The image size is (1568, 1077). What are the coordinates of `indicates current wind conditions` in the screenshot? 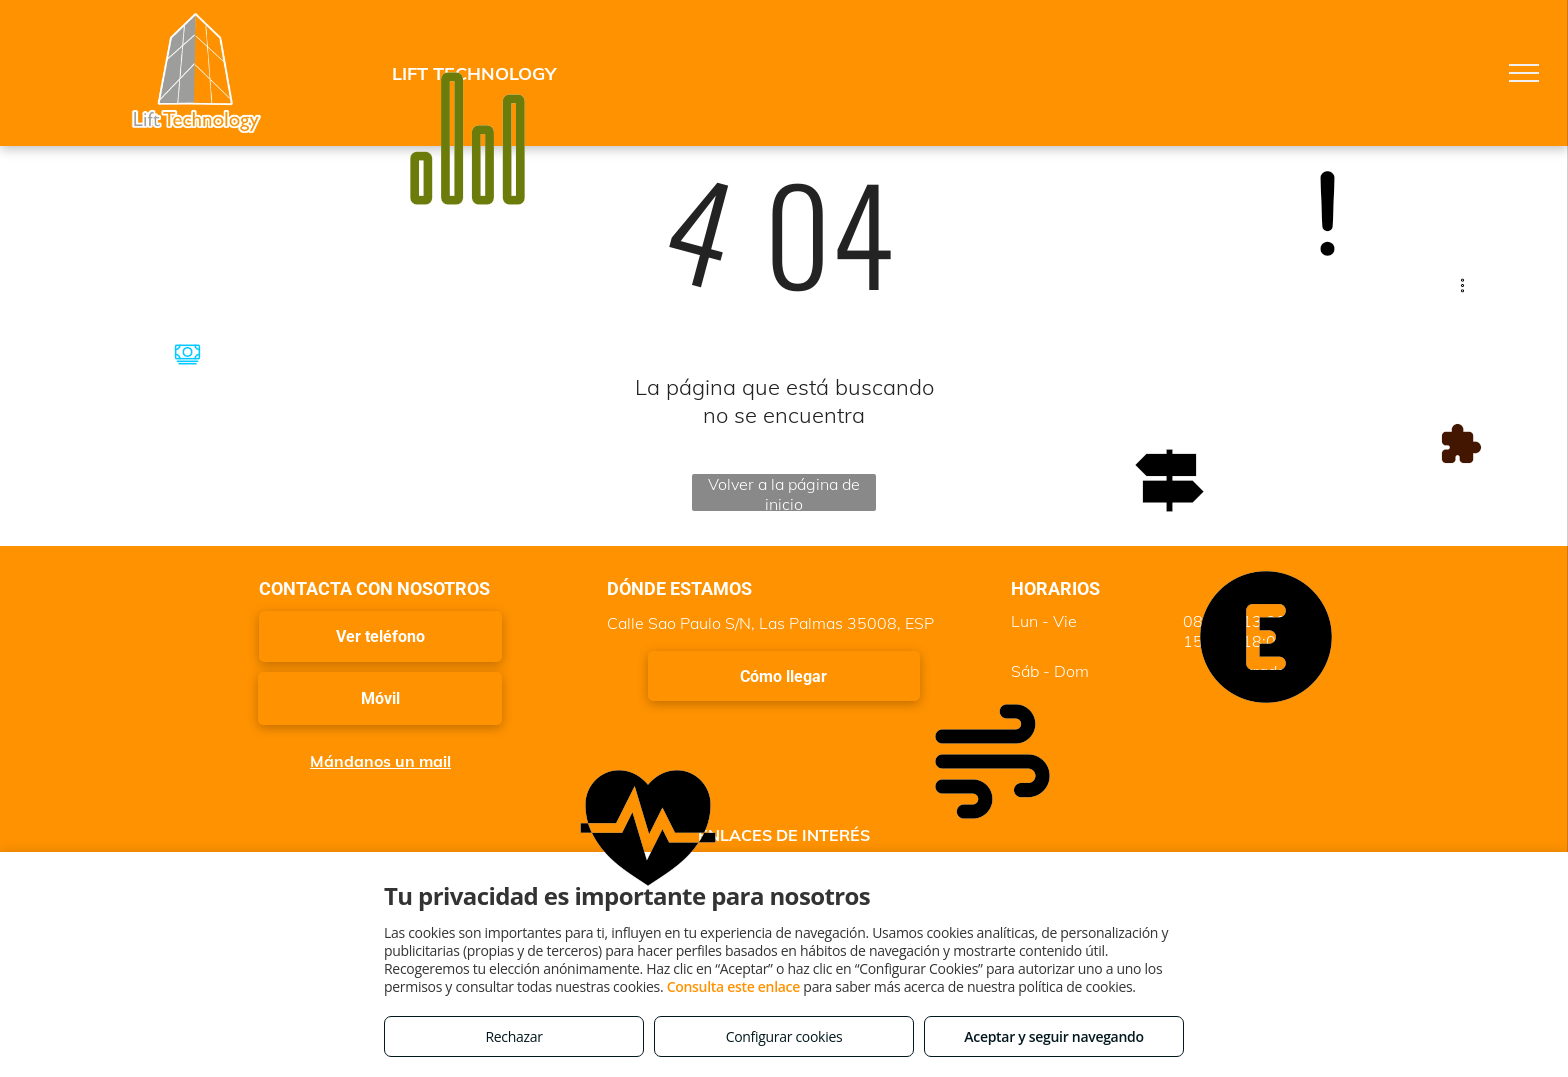 It's located at (992, 761).